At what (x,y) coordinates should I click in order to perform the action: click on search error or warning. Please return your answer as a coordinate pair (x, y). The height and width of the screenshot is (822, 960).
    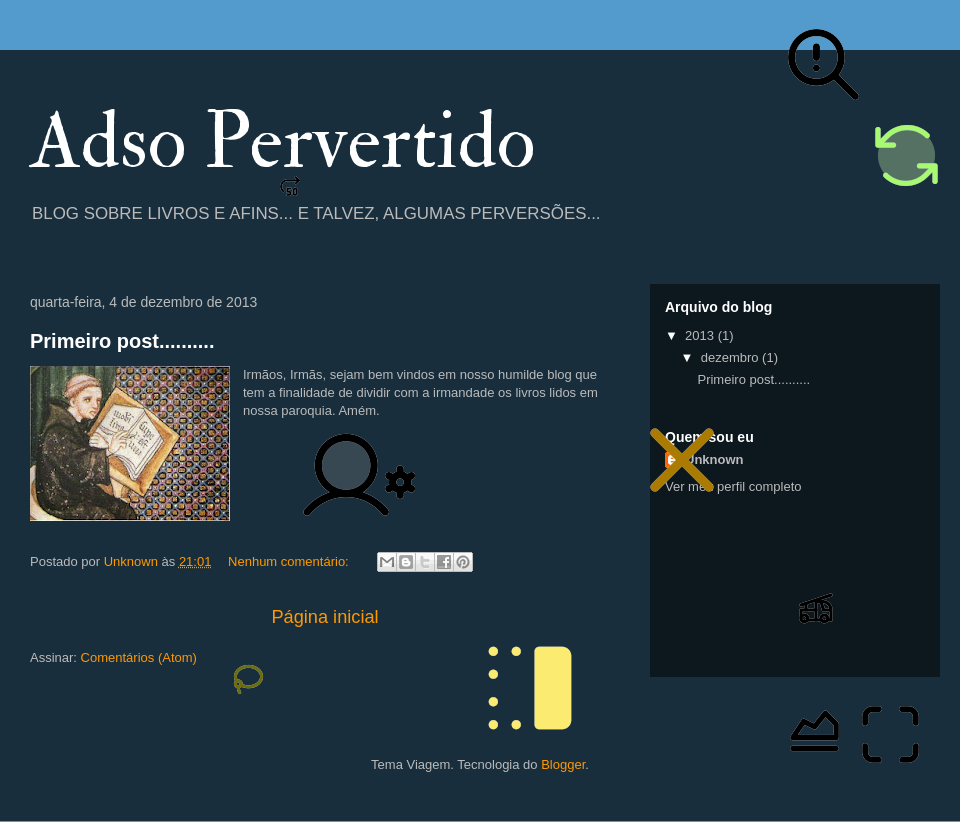
    Looking at the image, I should click on (823, 64).